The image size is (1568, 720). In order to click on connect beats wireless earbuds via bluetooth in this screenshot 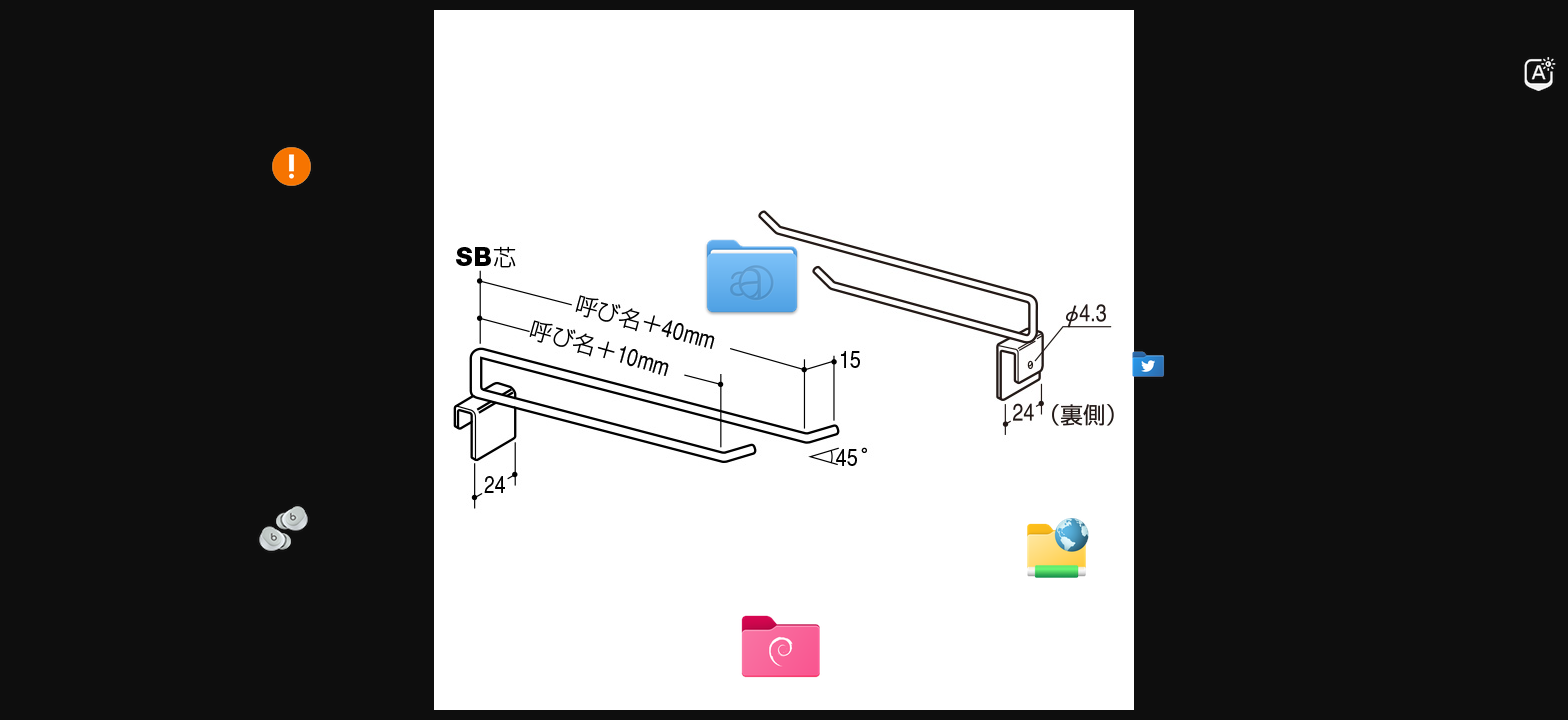, I will do `click(283, 528)`.